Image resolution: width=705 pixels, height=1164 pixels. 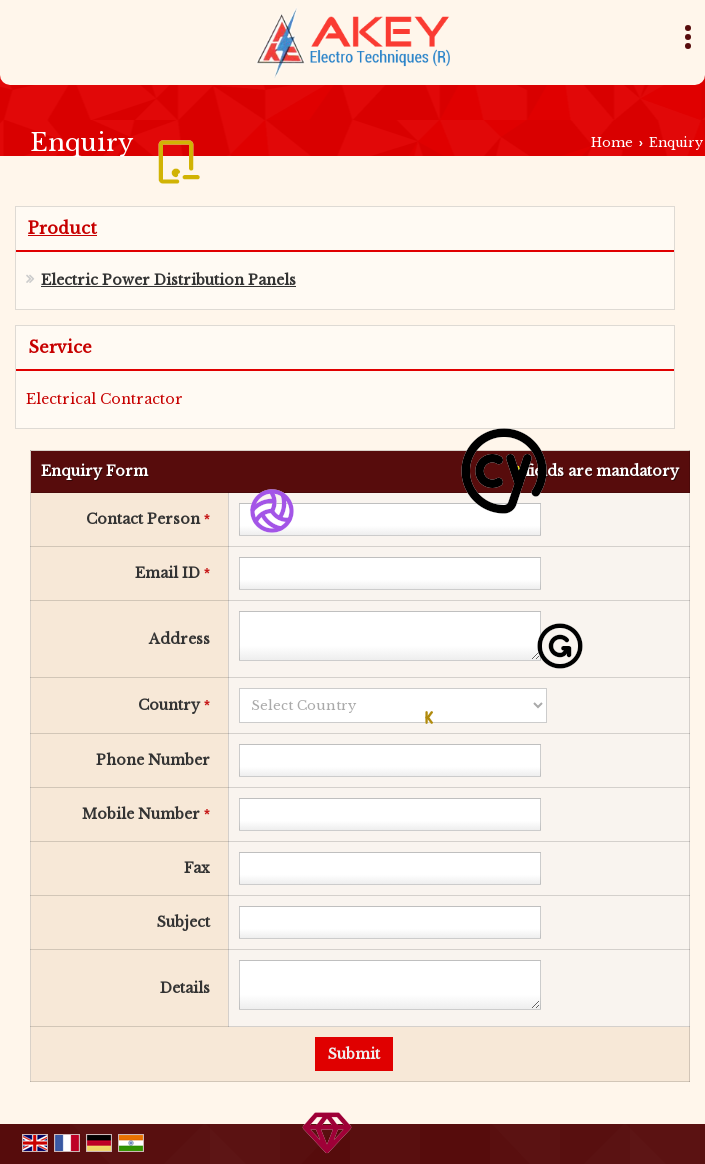 I want to click on indicates items starting with the letter K, so click(x=428, y=717).